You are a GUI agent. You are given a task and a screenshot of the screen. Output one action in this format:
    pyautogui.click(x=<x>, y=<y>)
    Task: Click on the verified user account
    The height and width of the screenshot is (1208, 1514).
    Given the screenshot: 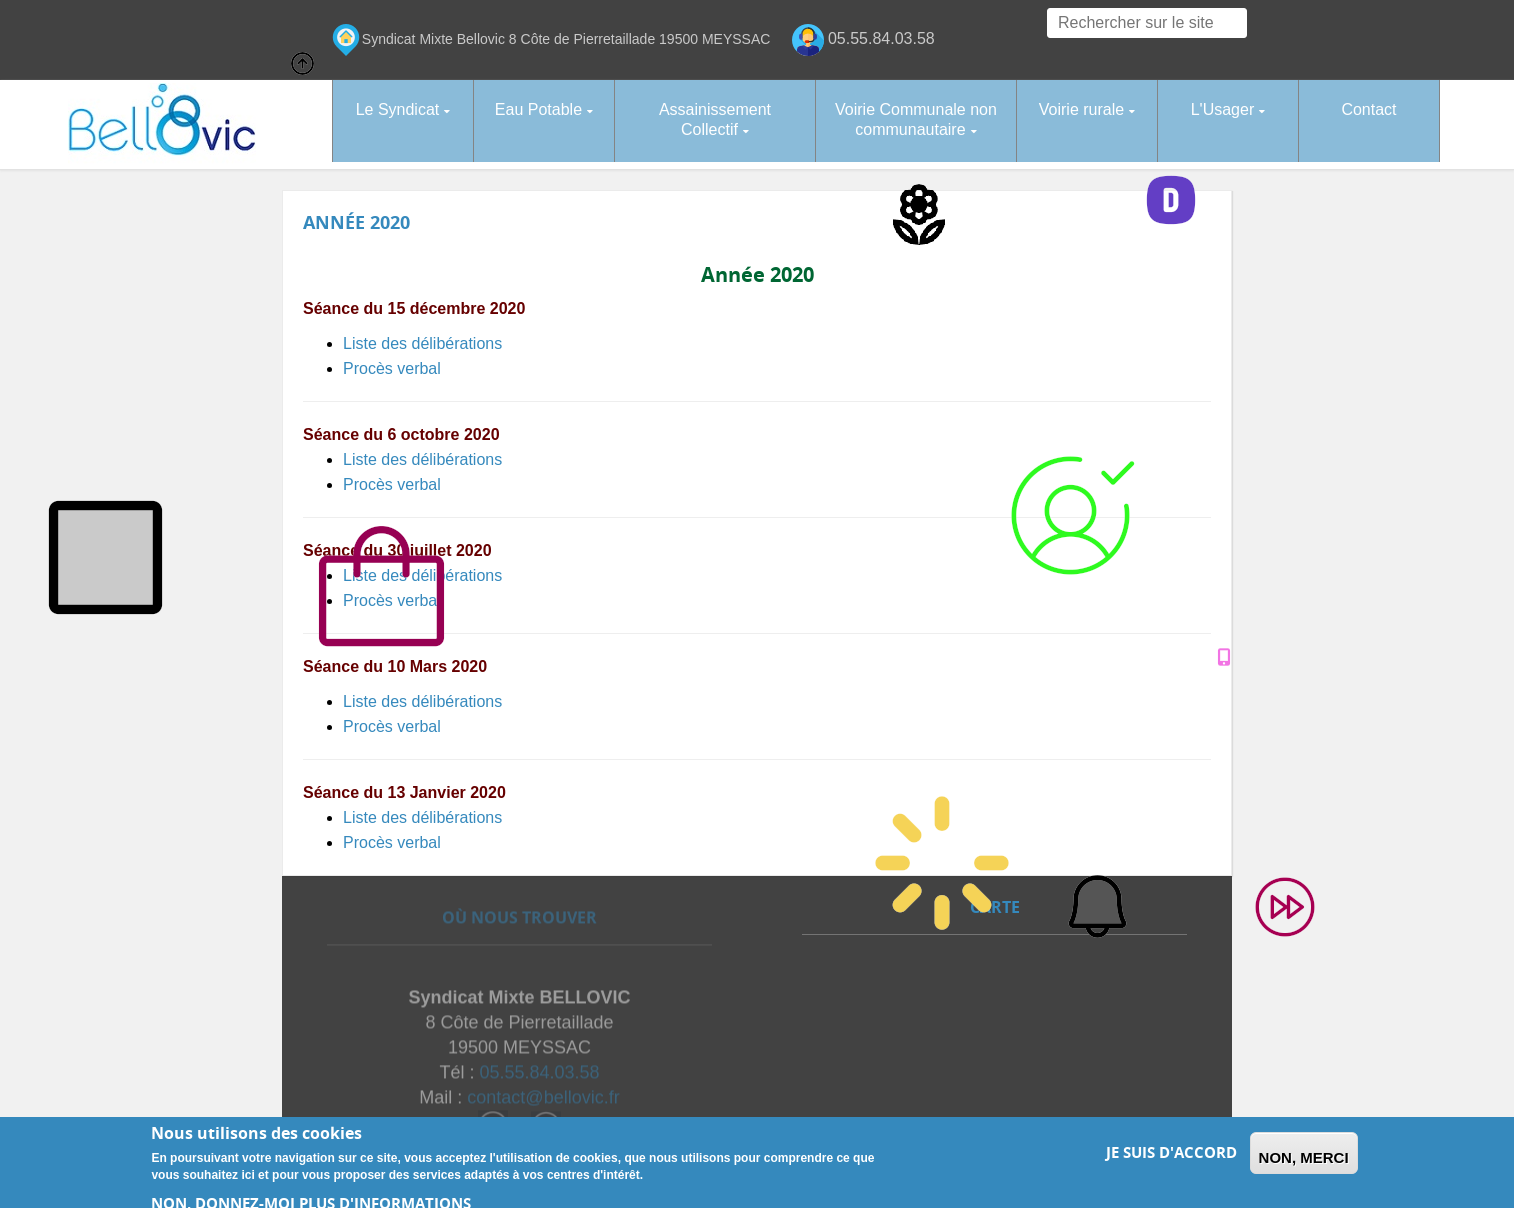 What is the action you would take?
    pyautogui.click(x=1070, y=515)
    